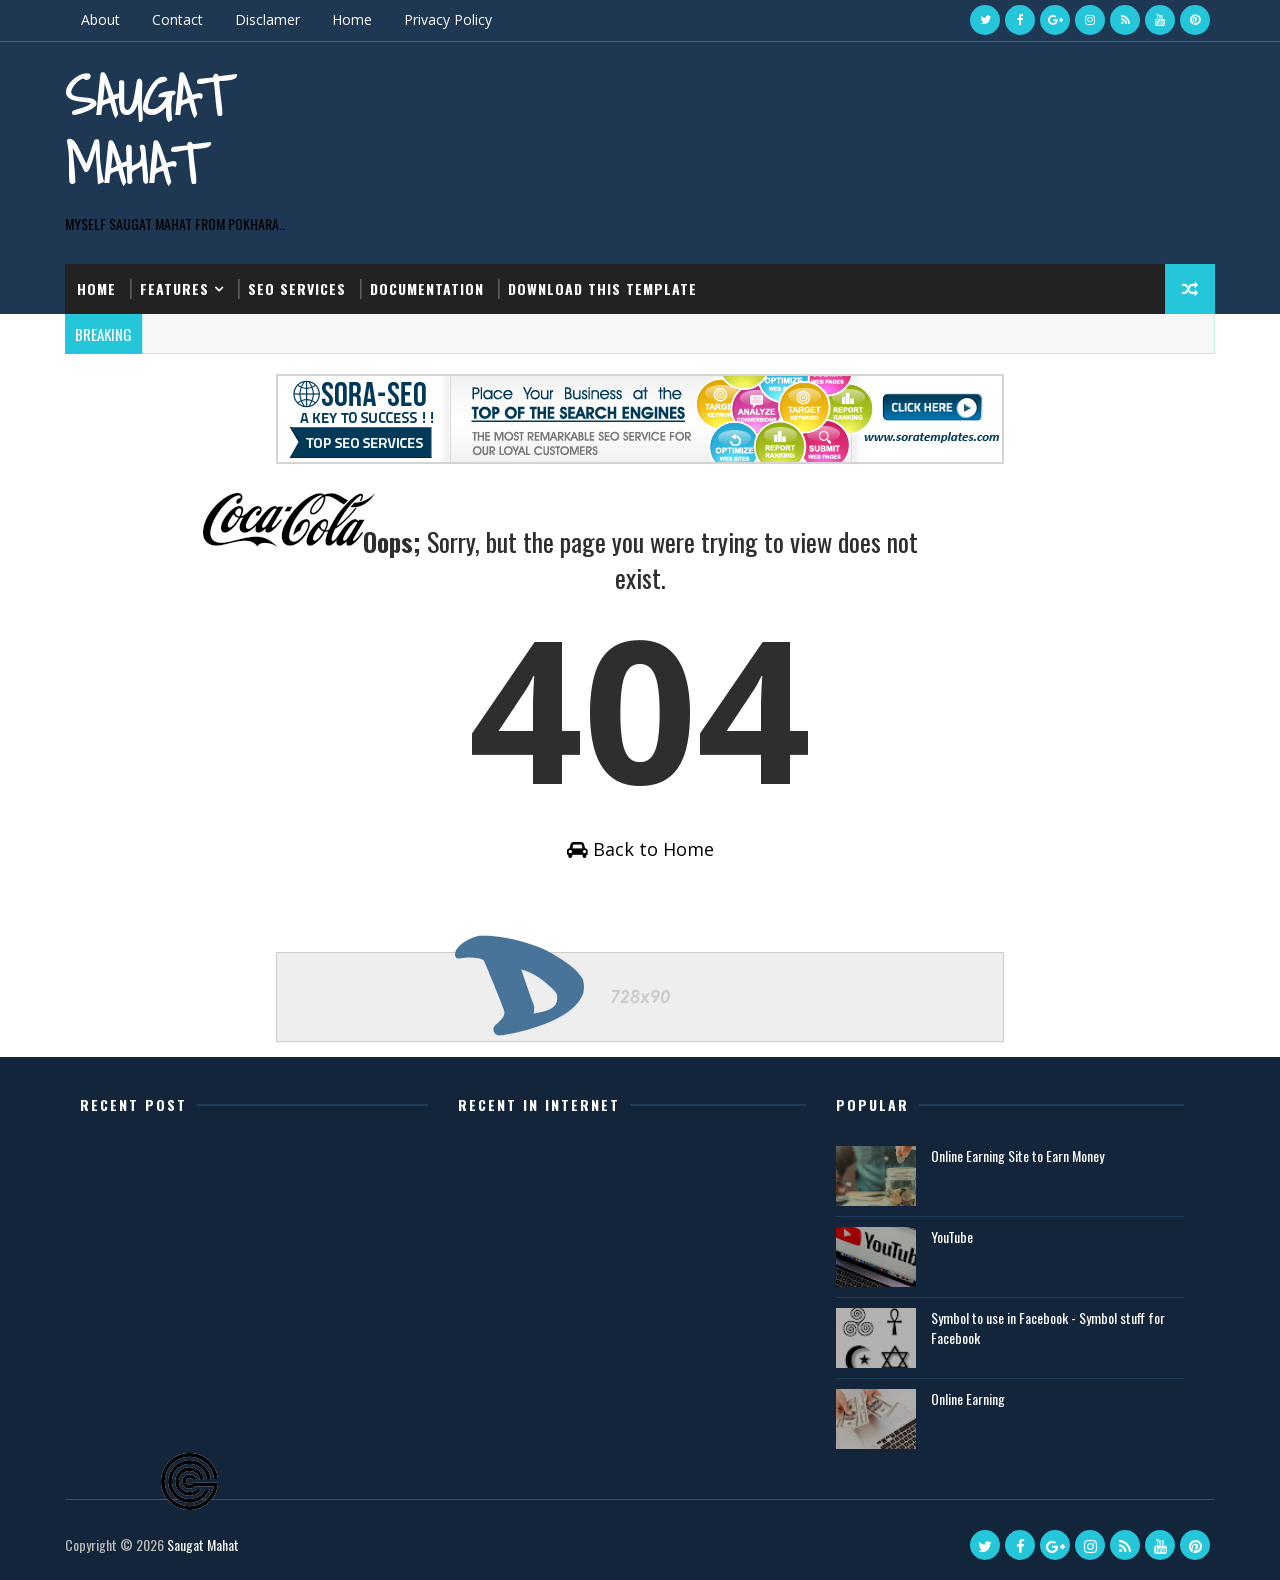 This screenshot has width=1280, height=1580. What do you see at coordinates (519, 985) in the screenshot?
I see `open disroot platform services` at bounding box center [519, 985].